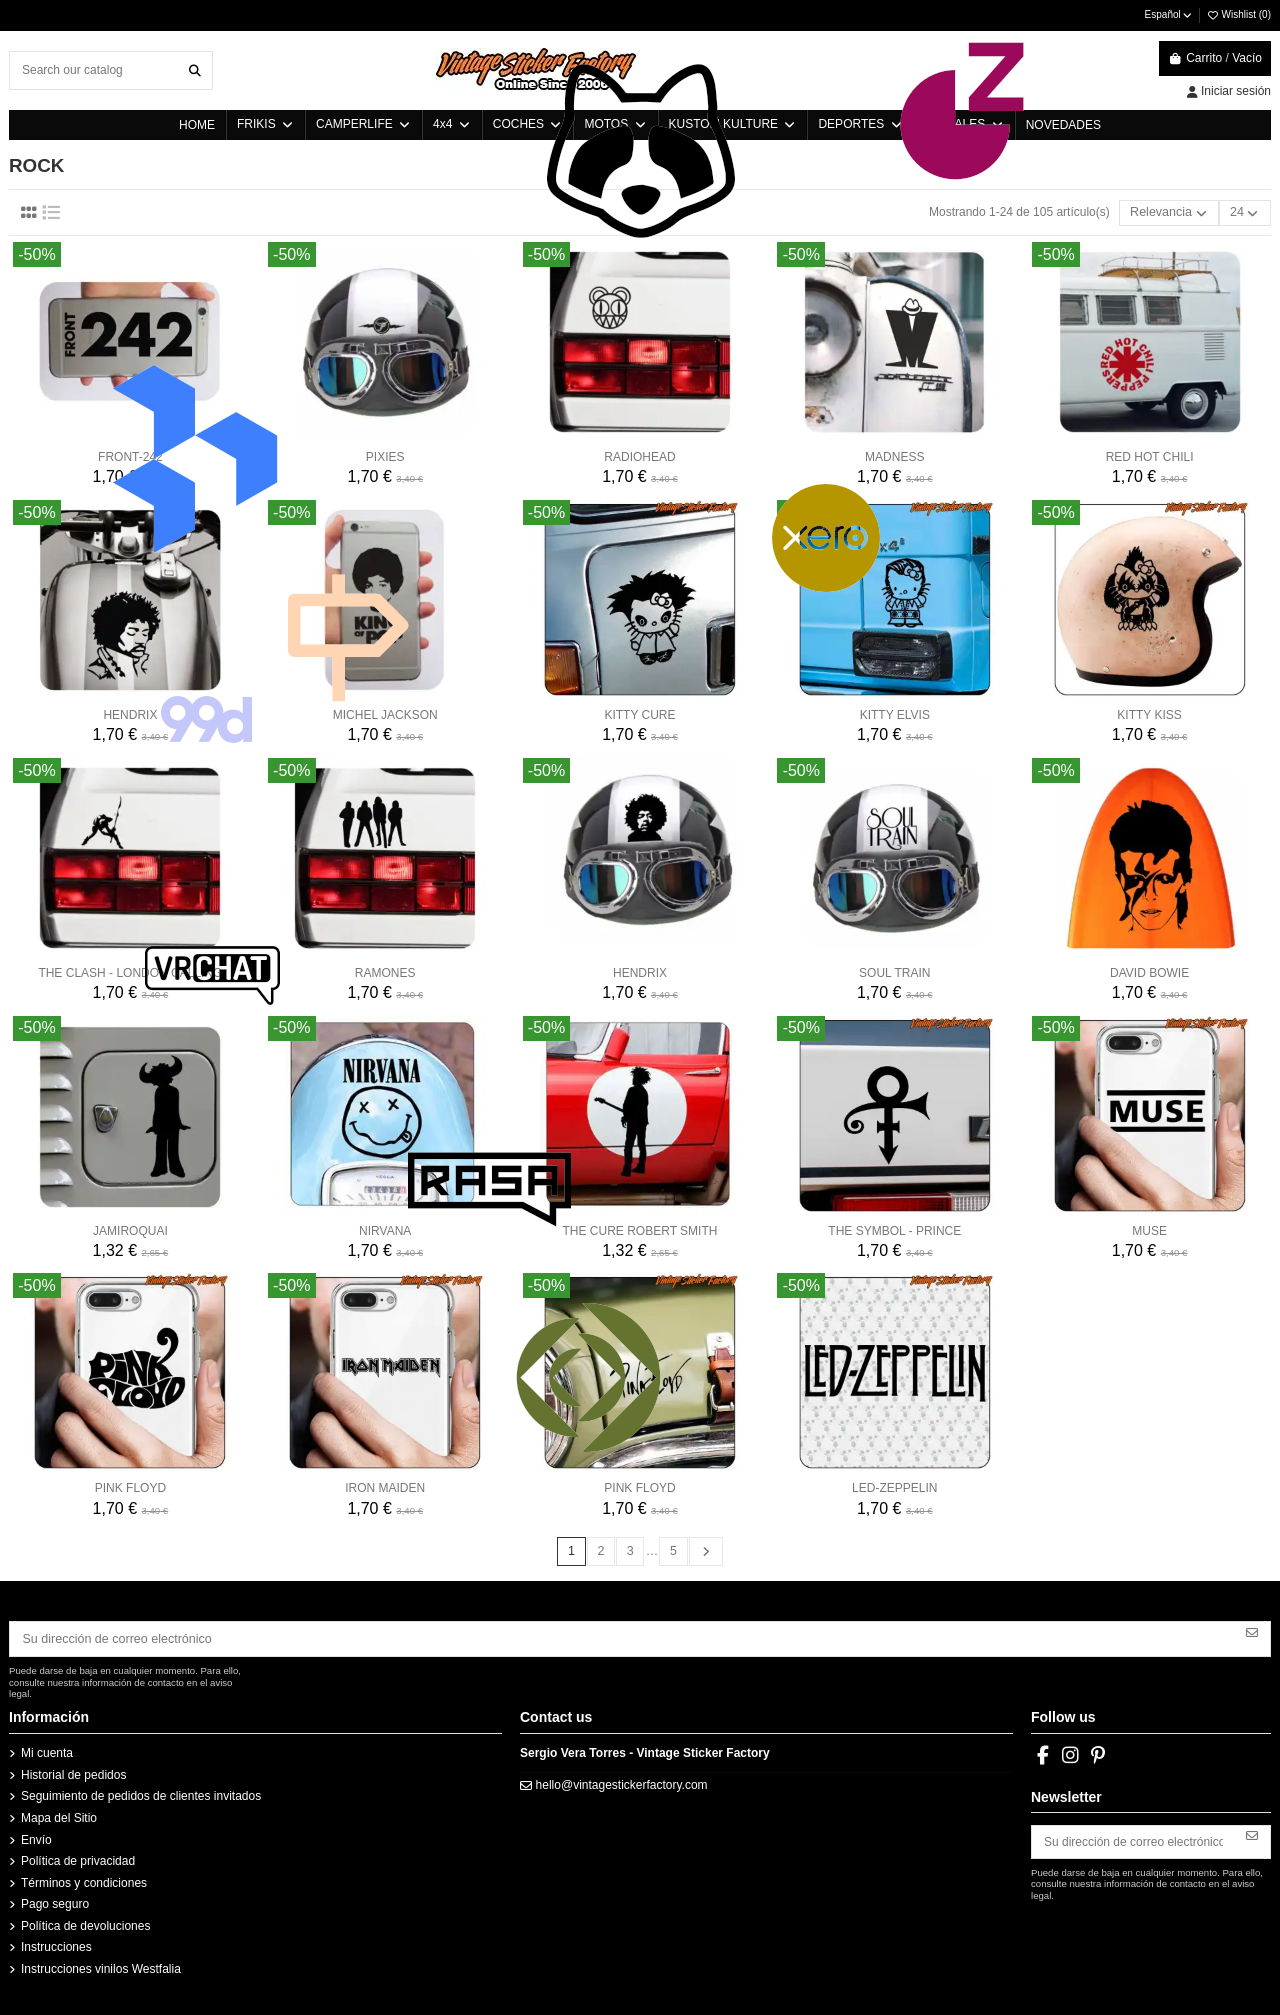  What do you see at coordinates (641, 151) in the screenshot?
I see `open protocols.io website or app` at bounding box center [641, 151].